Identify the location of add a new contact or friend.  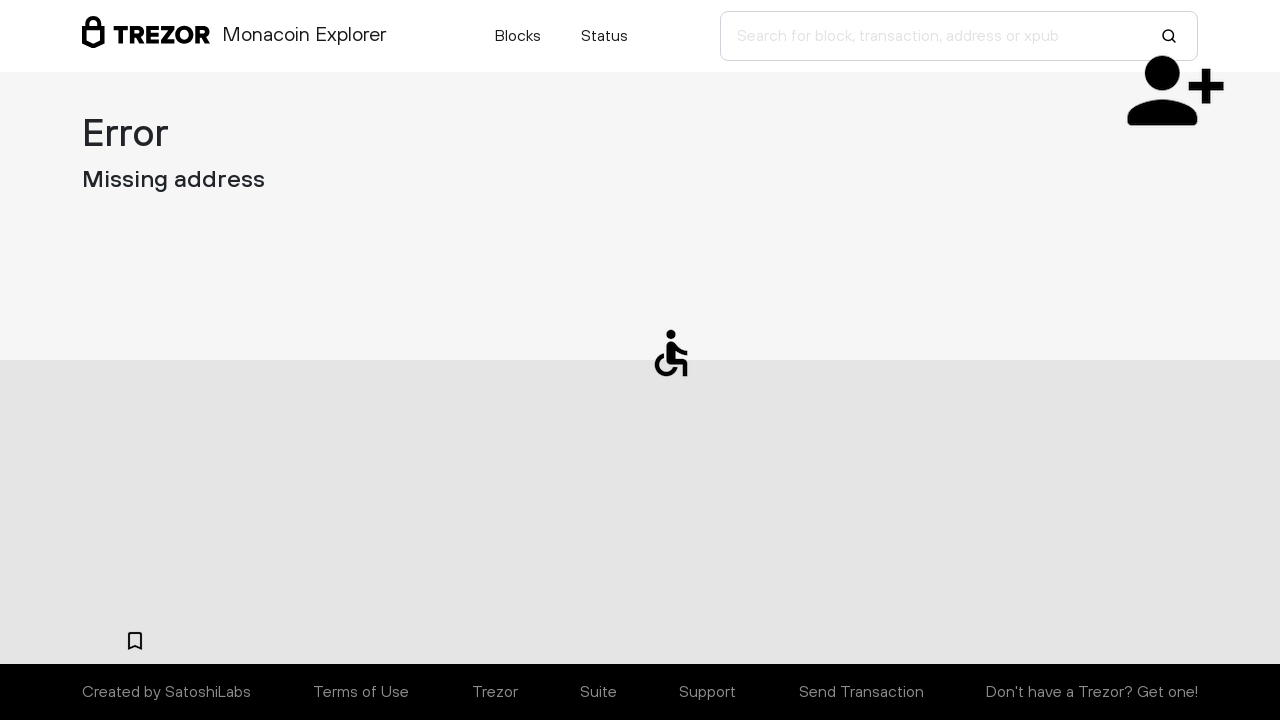
(1175, 90).